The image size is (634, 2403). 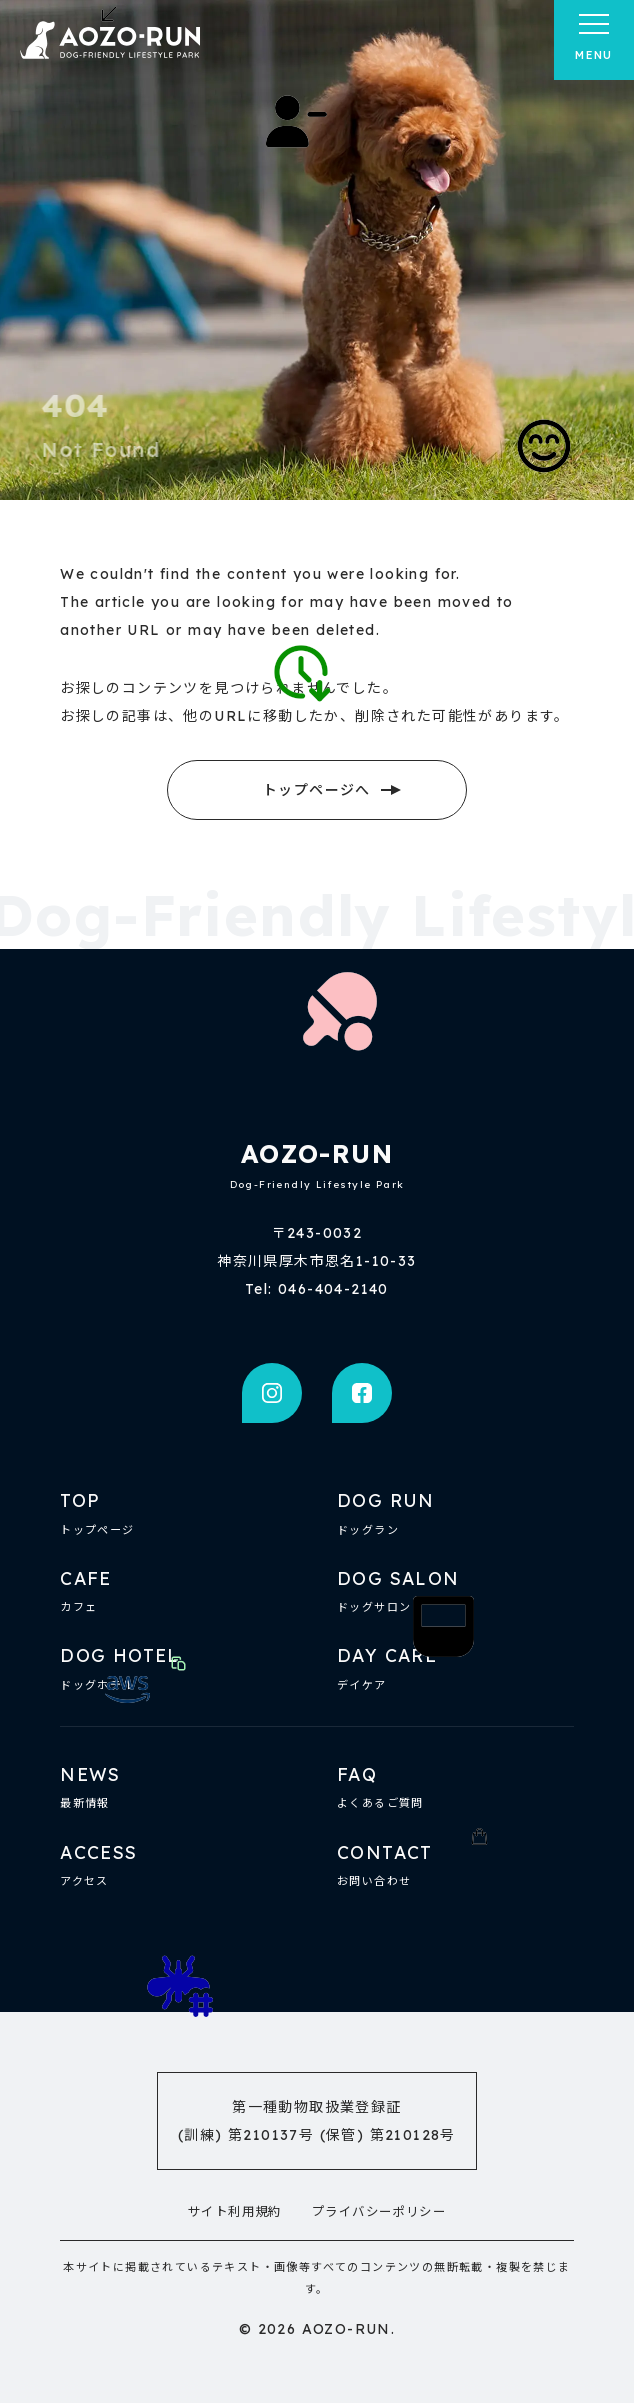 What do you see at coordinates (479, 1836) in the screenshot?
I see `view your shopping bag` at bounding box center [479, 1836].